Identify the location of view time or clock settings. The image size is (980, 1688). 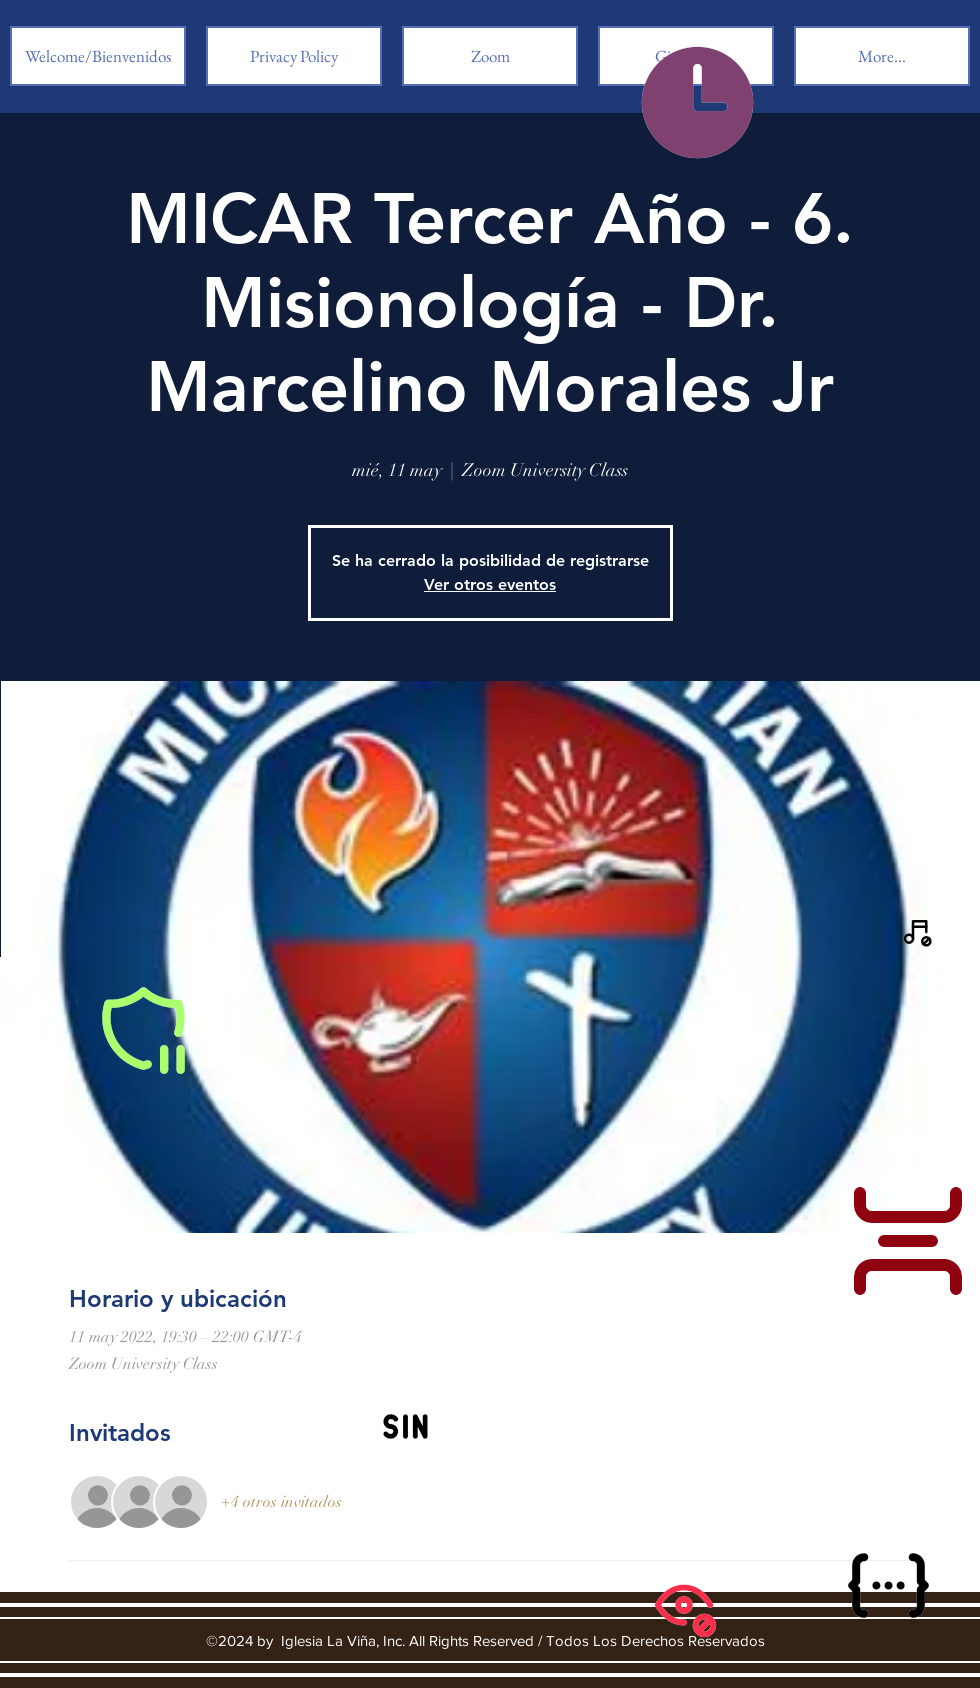
(697, 102).